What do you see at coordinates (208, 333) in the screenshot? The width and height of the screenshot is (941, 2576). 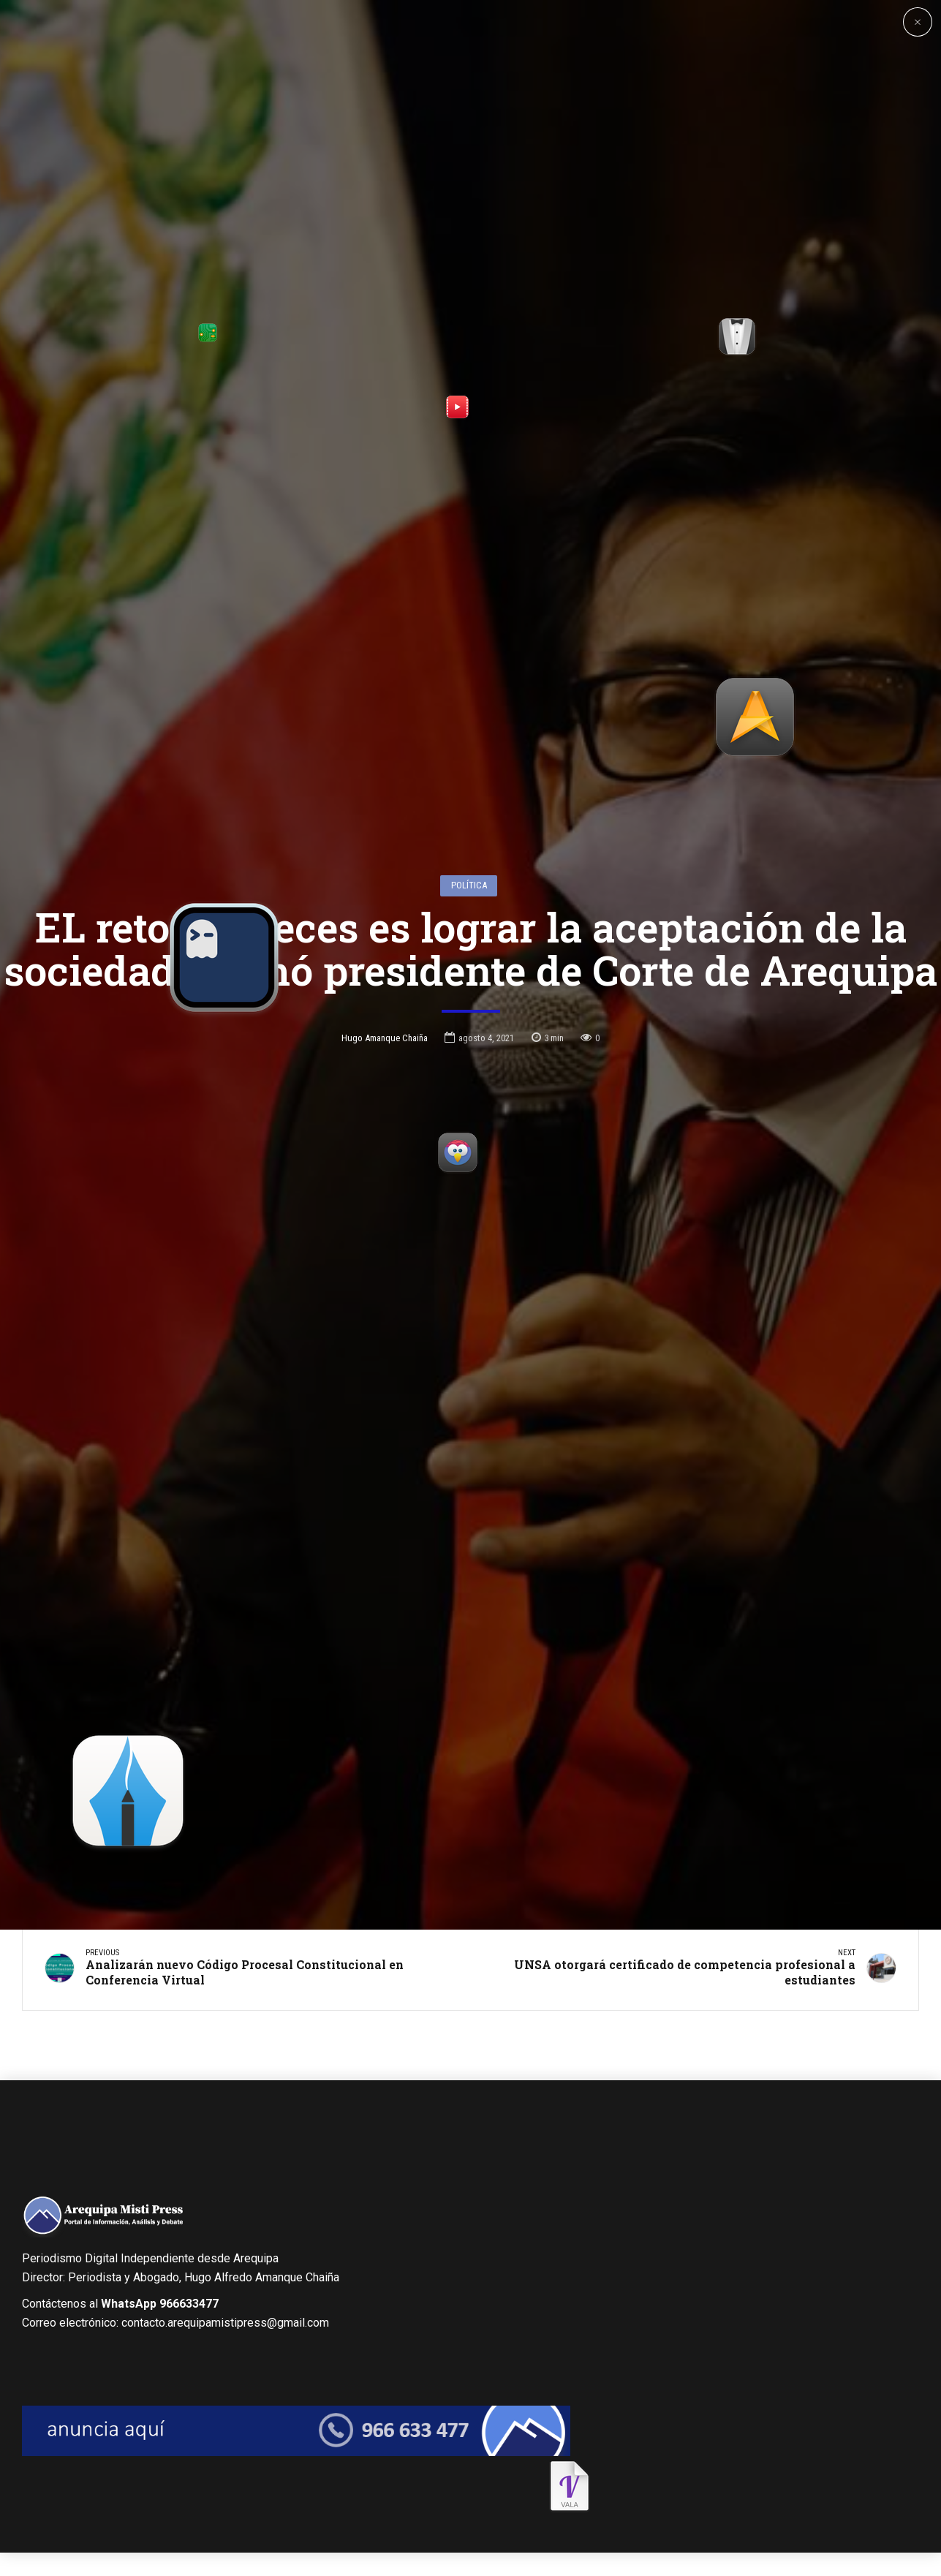 I see `open pcbnew PCB design application` at bounding box center [208, 333].